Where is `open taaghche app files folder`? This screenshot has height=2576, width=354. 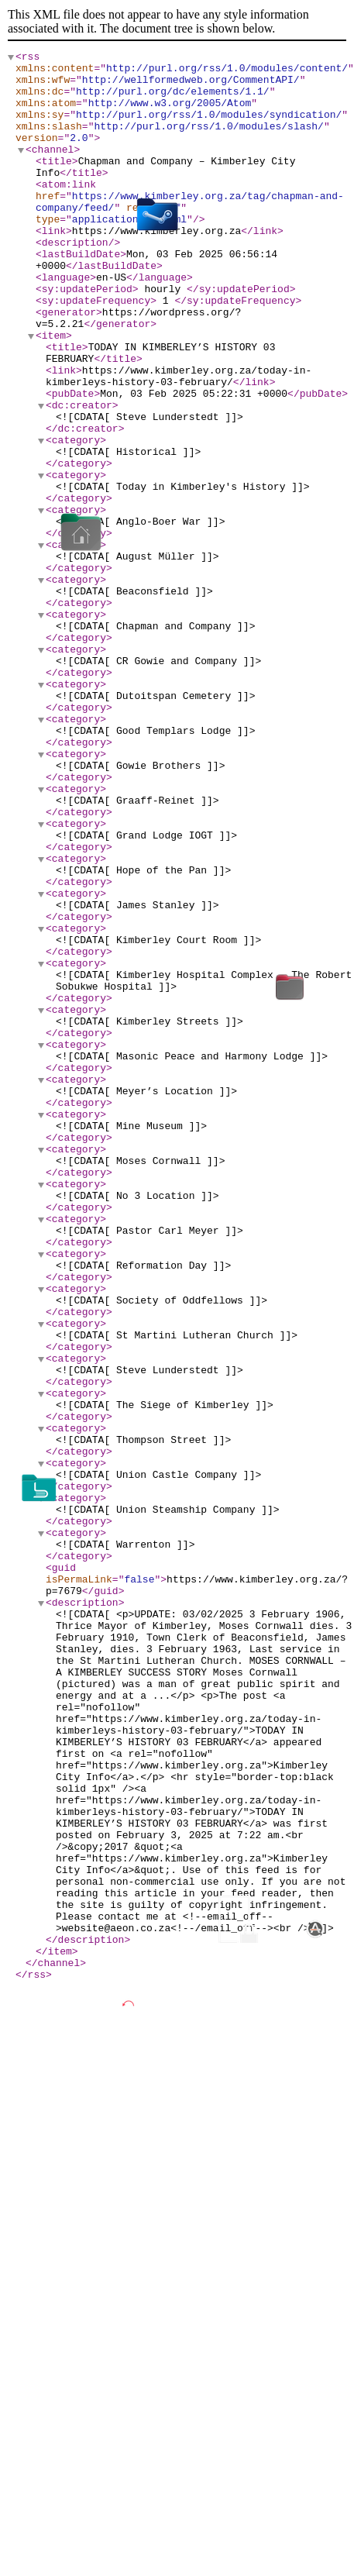
open taaghche app files folder is located at coordinates (39, 1489).